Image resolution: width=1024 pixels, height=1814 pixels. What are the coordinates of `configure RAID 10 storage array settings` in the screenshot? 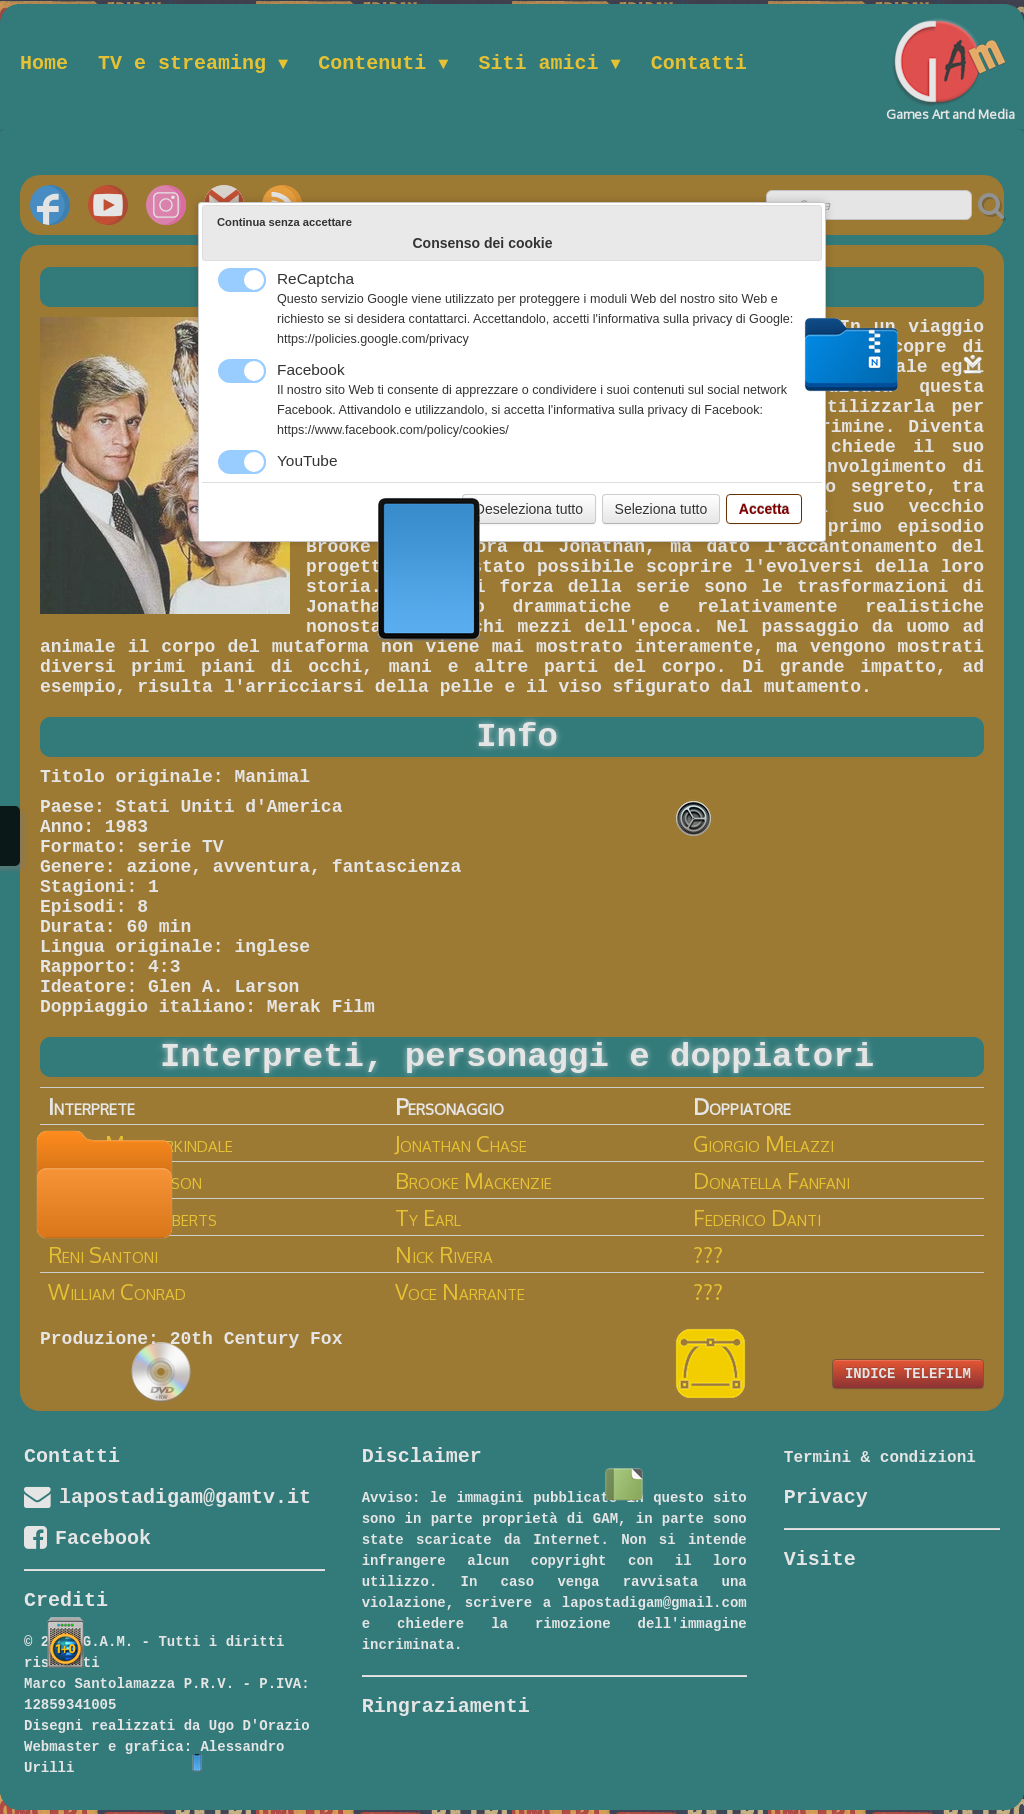 It's located at (65, 1642).